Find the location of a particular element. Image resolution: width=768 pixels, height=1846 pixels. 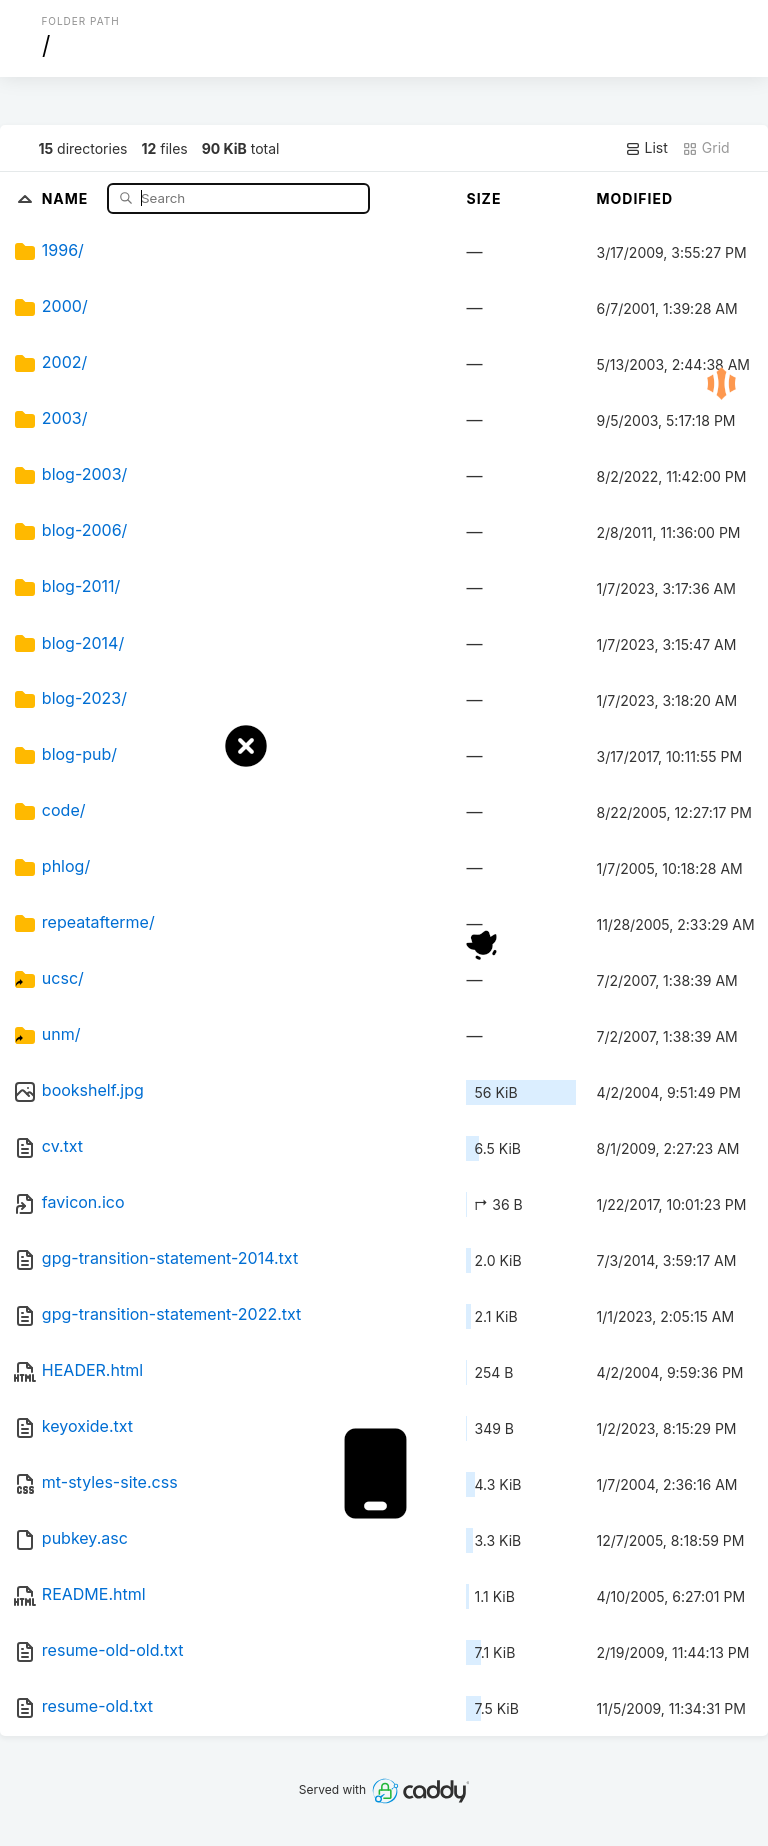

close or dismiss a dialog is located at coordinates (246, 746).